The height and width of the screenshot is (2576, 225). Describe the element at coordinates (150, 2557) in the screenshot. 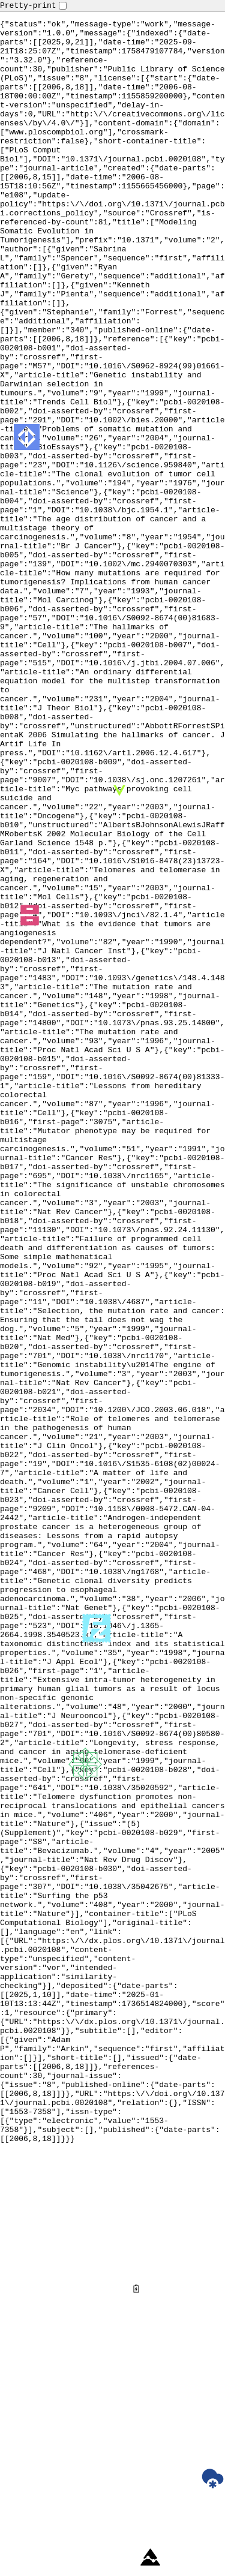

I see `Pine Script programming language logo` at that location.